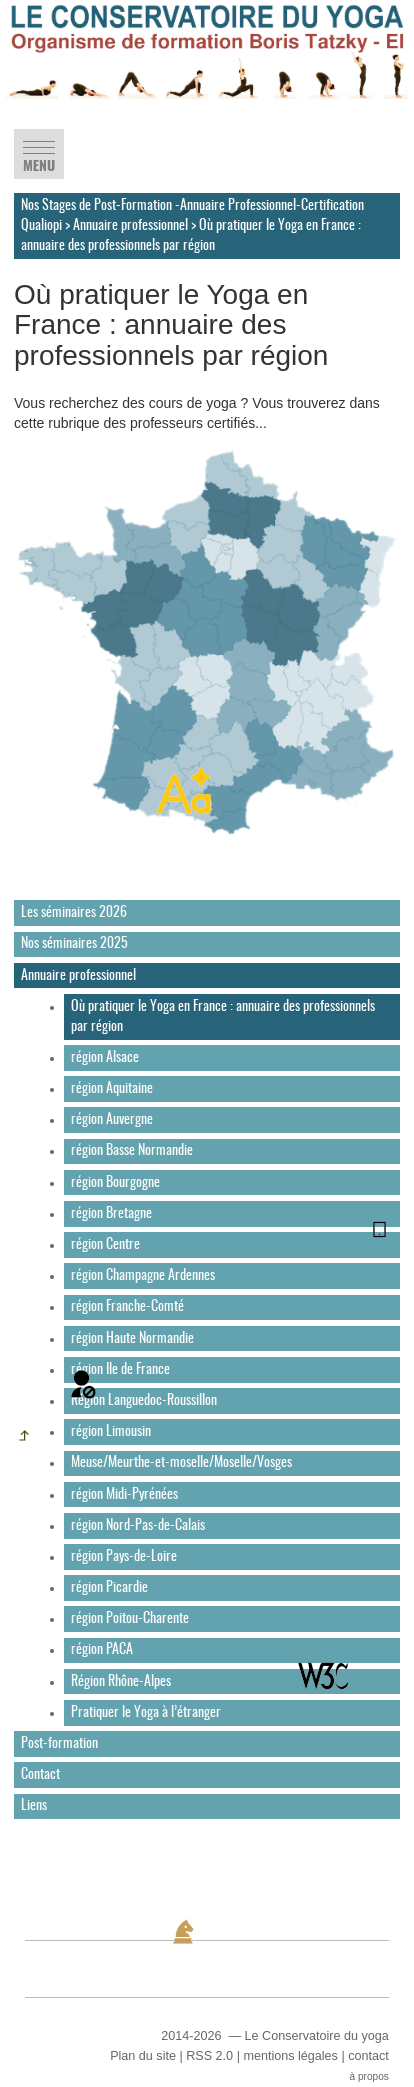 This screenshot has width=414, height=2087. What do you see at coordinates (24, 1436) in the screenshot?
I see `turn right then continue forward` at bounding box center [24, 1436].